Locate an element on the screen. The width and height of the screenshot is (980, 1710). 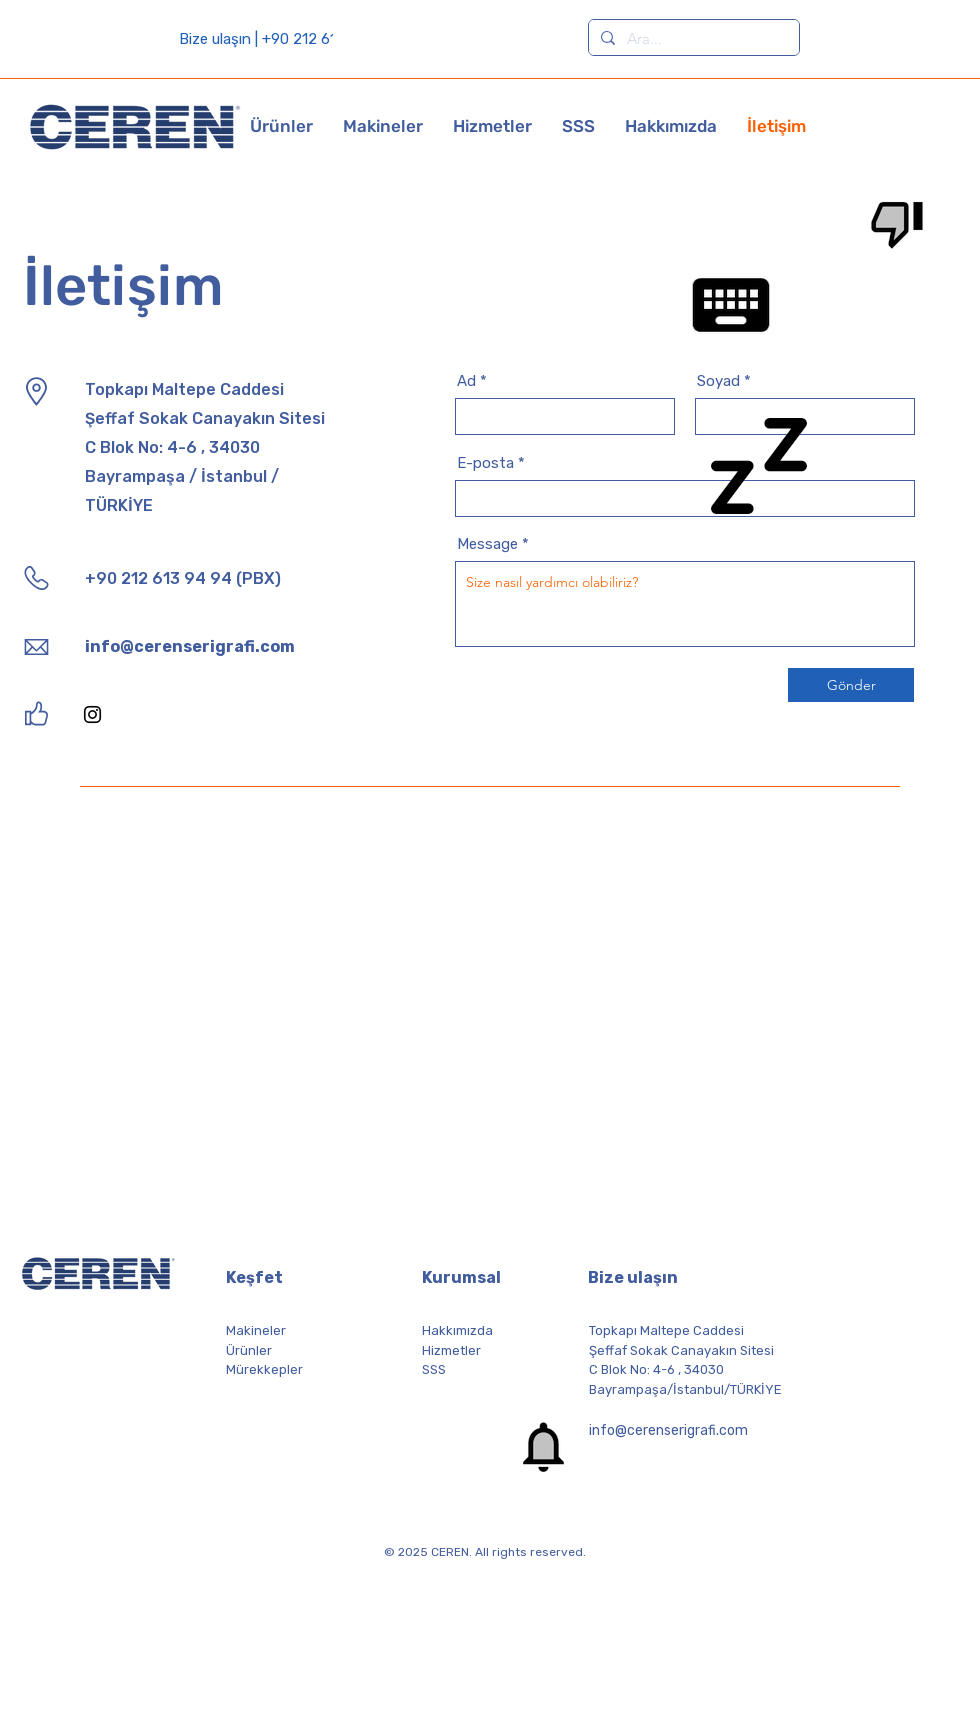
view your notifications is located at coordinates (543, 1446).